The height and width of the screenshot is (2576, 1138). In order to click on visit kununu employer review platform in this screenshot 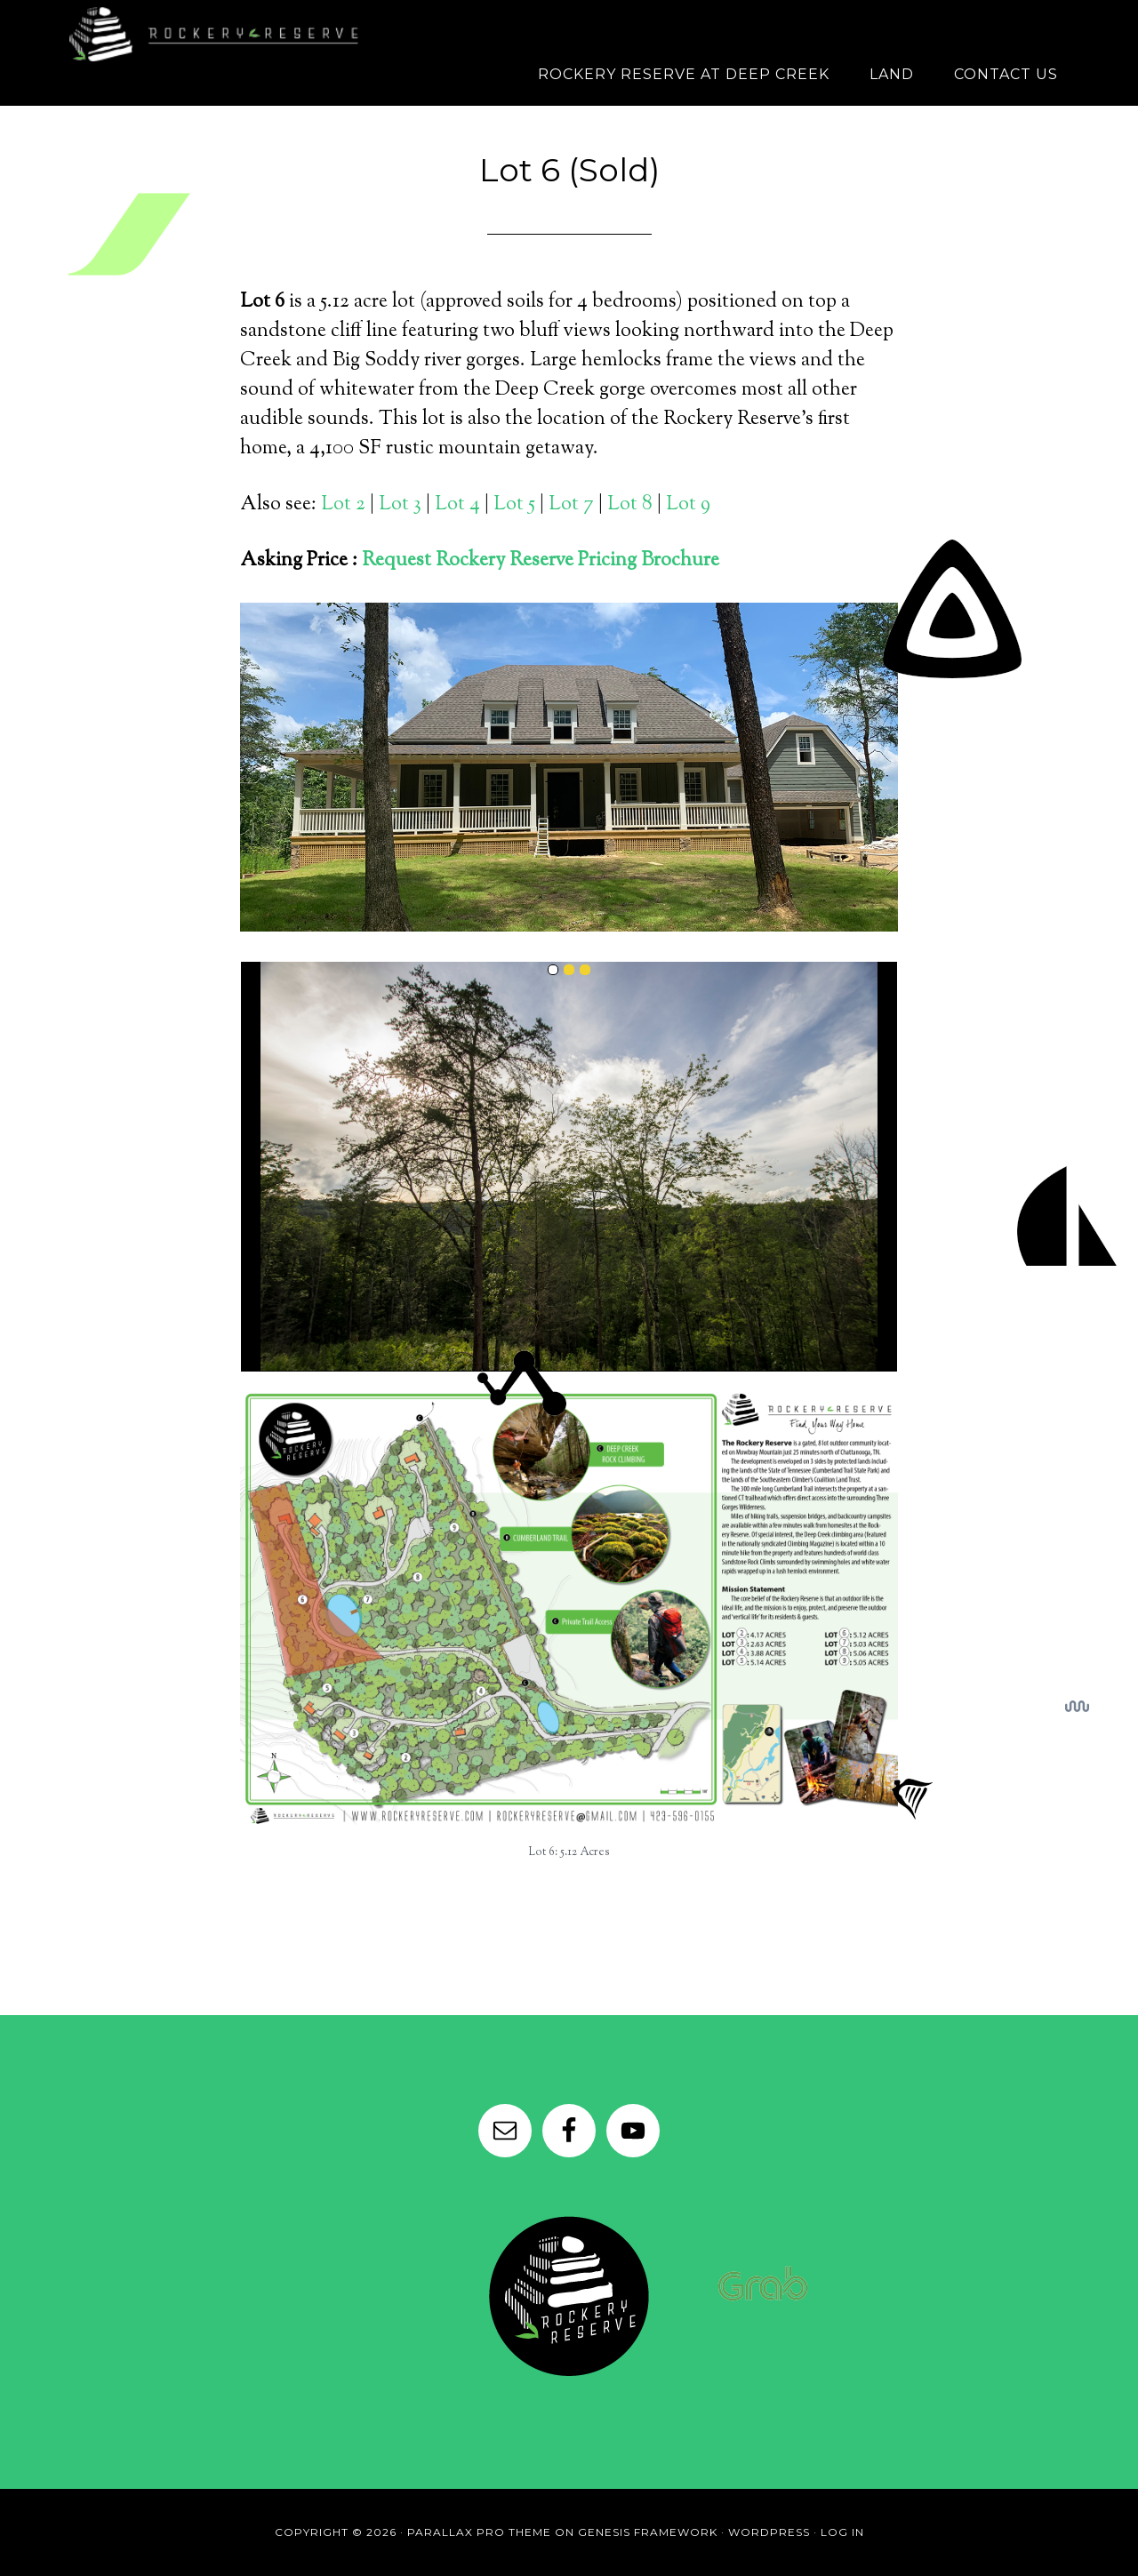, I will do `click(1077, 1706)`.